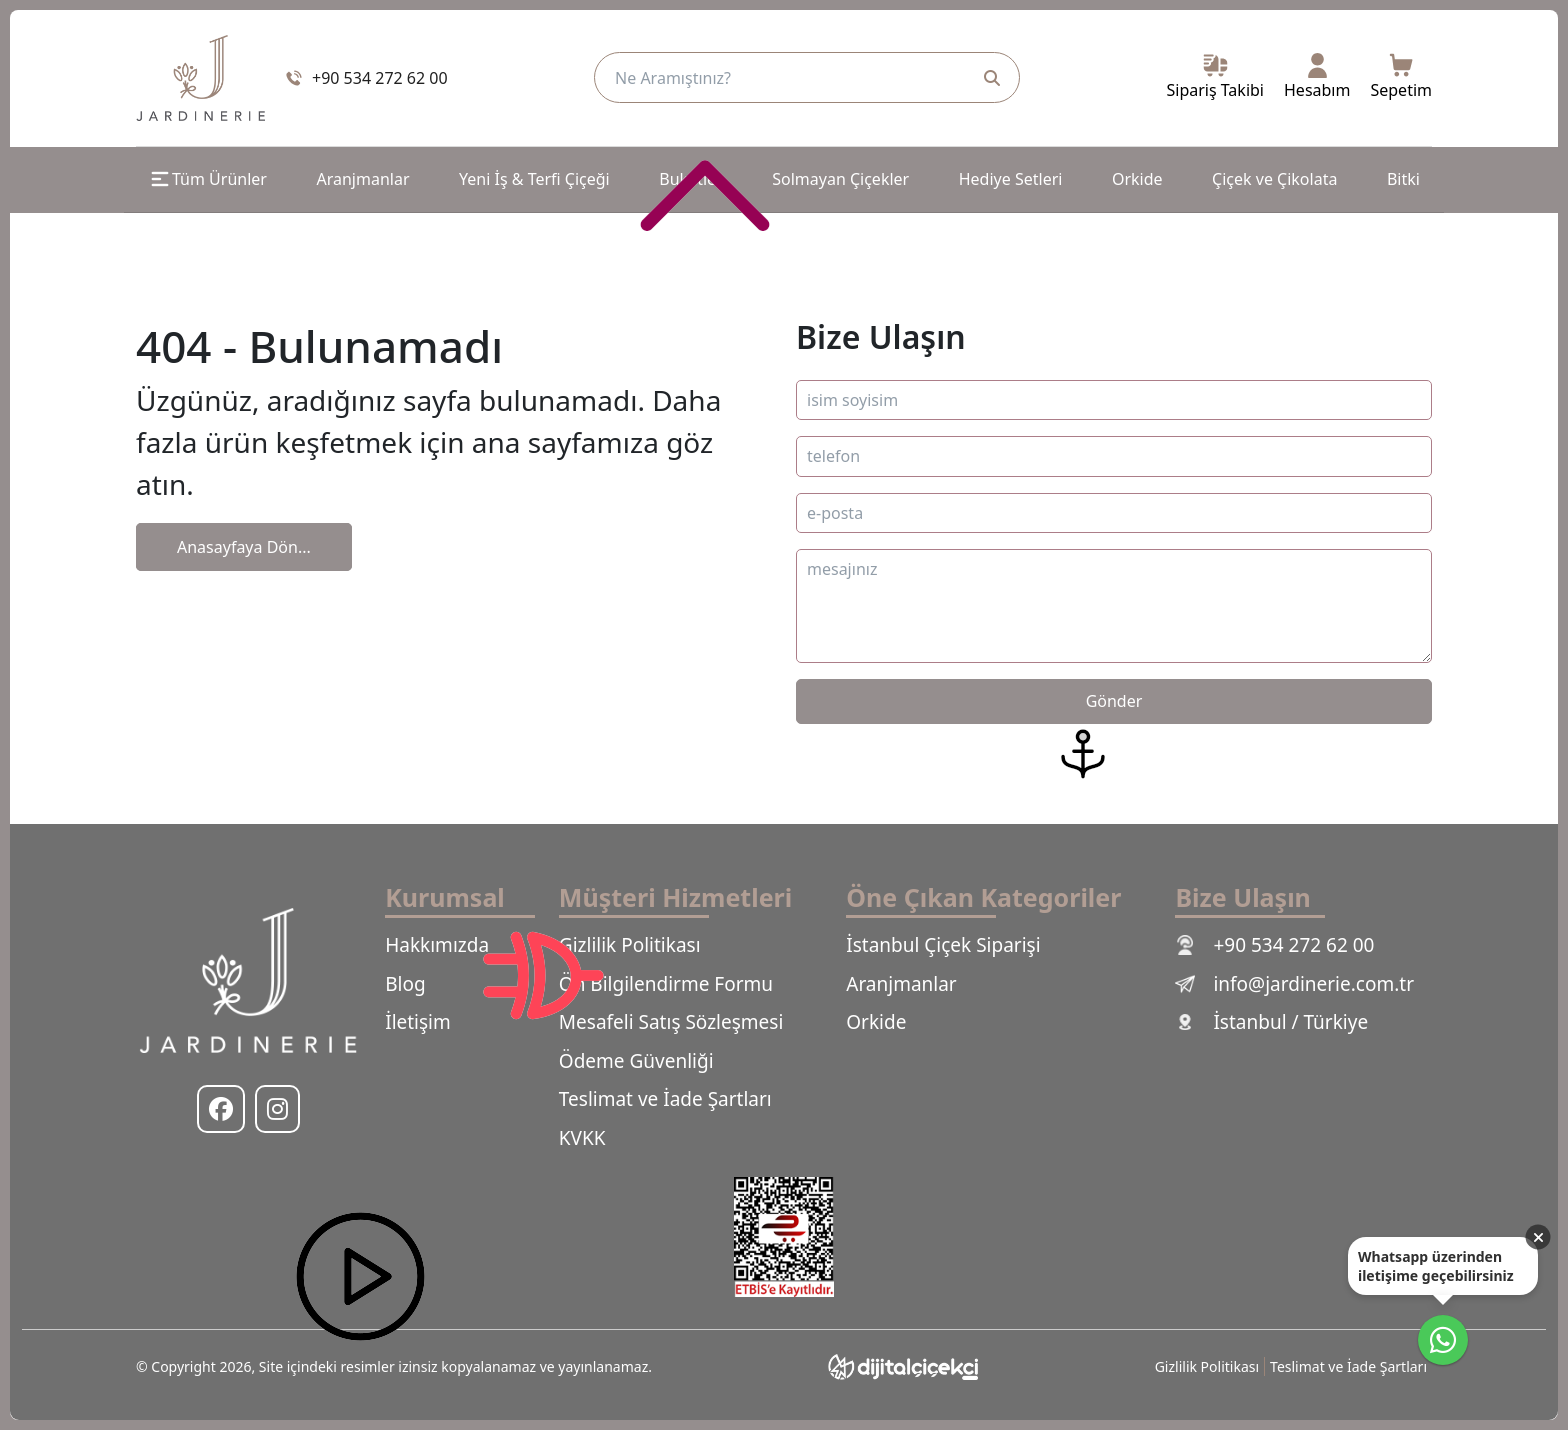 Image resolution: width=1568 pixels, height=1430 pixels. Describe the element at coordinates (1083, 753) in the screenshot. I see `anchor a floating element or panel in place` at that location.